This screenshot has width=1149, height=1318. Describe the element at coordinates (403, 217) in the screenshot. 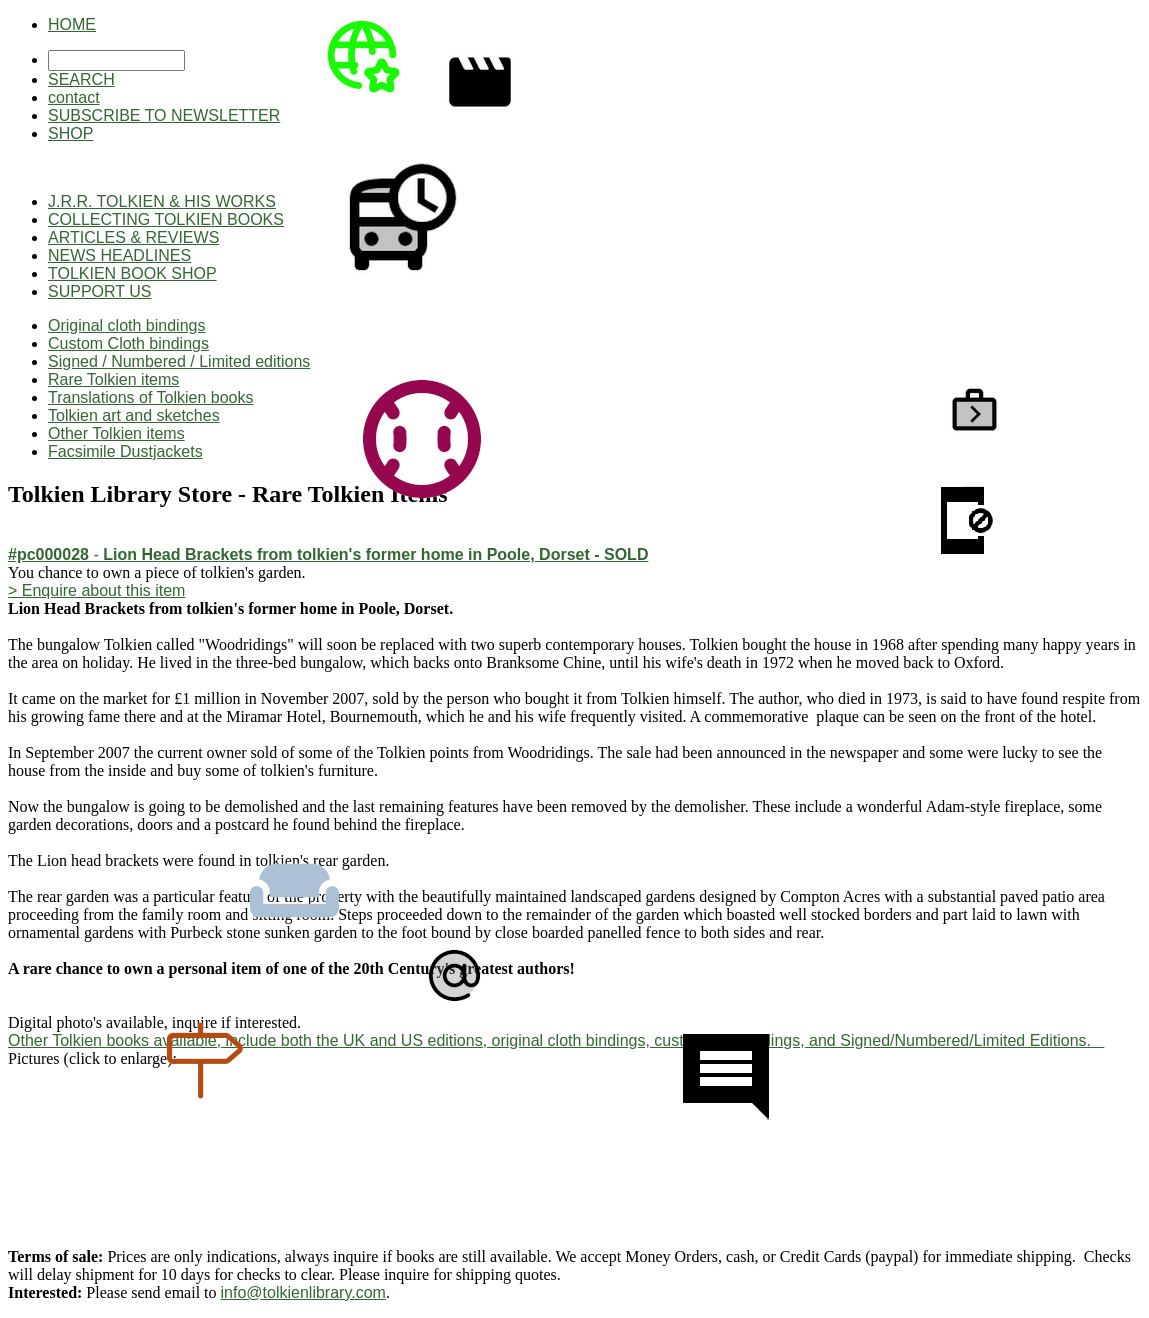

I see `view bus or transit departure times` at that location.